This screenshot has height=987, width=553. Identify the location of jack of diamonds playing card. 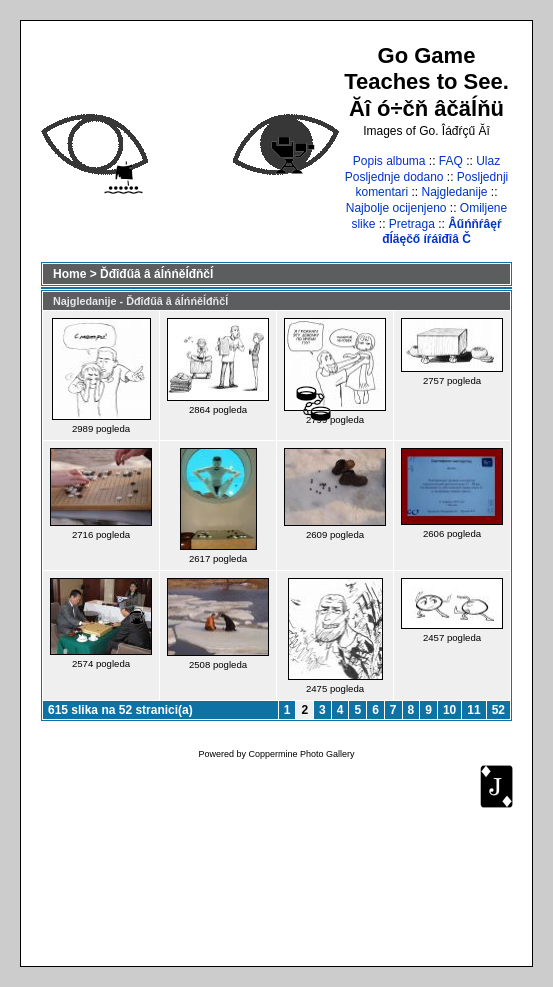
(496, 786).